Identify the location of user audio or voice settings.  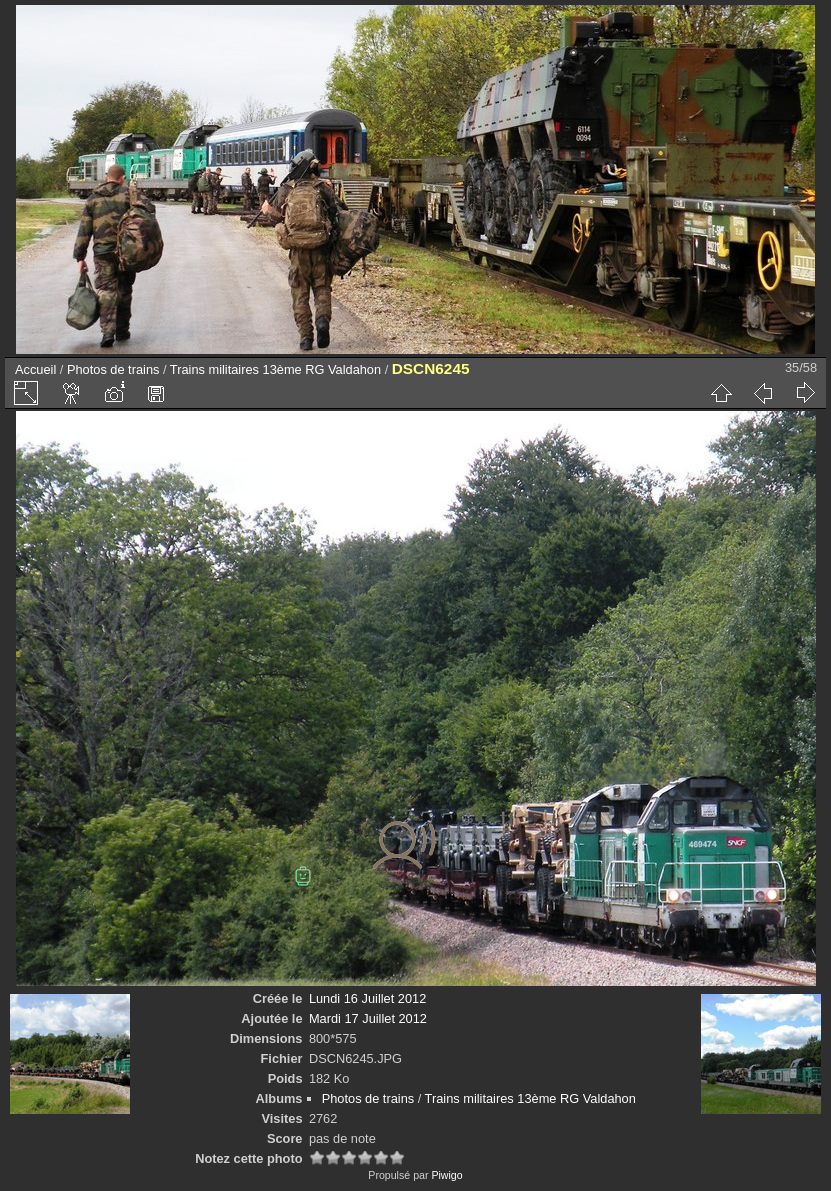
(403, 845).